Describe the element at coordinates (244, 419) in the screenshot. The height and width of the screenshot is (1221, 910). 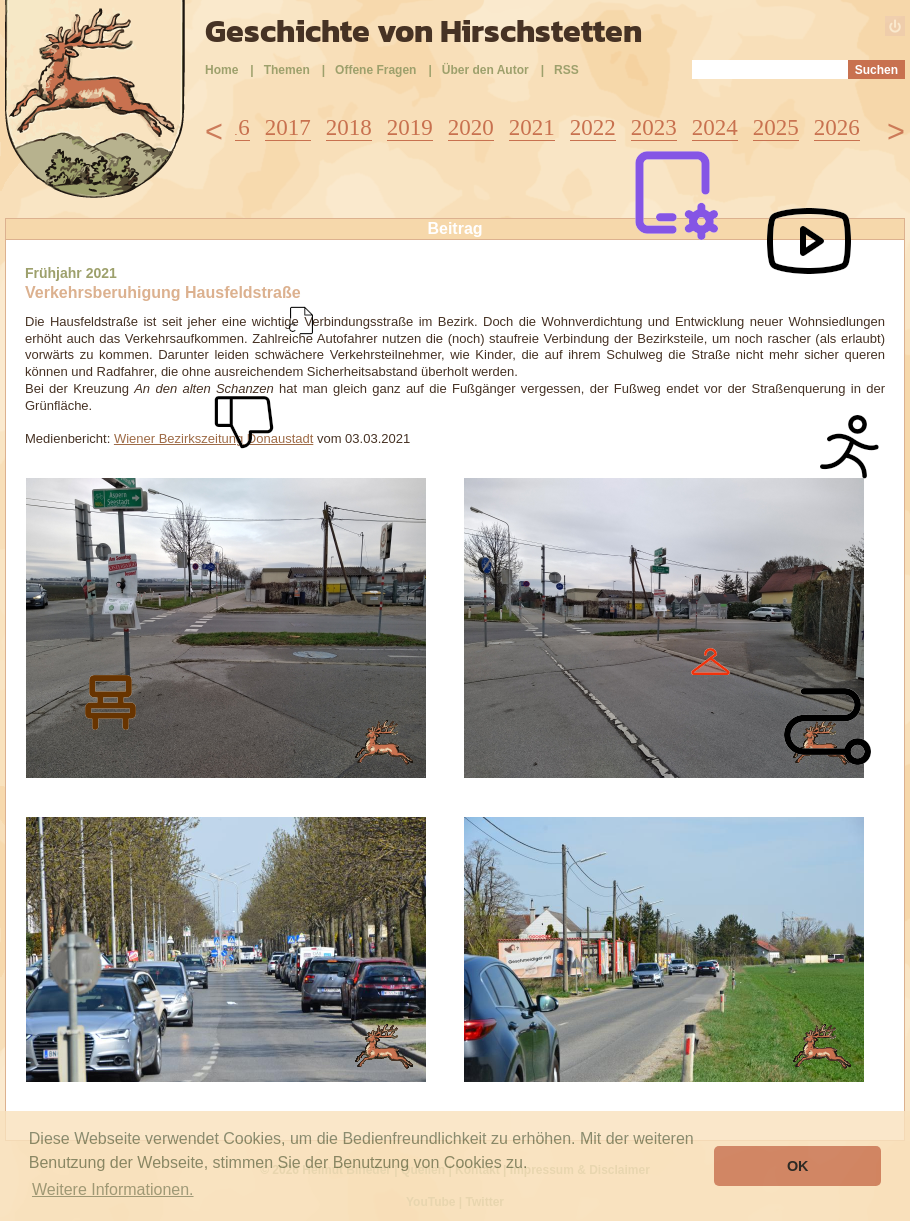
I see `dislike or downvote content` at that location.